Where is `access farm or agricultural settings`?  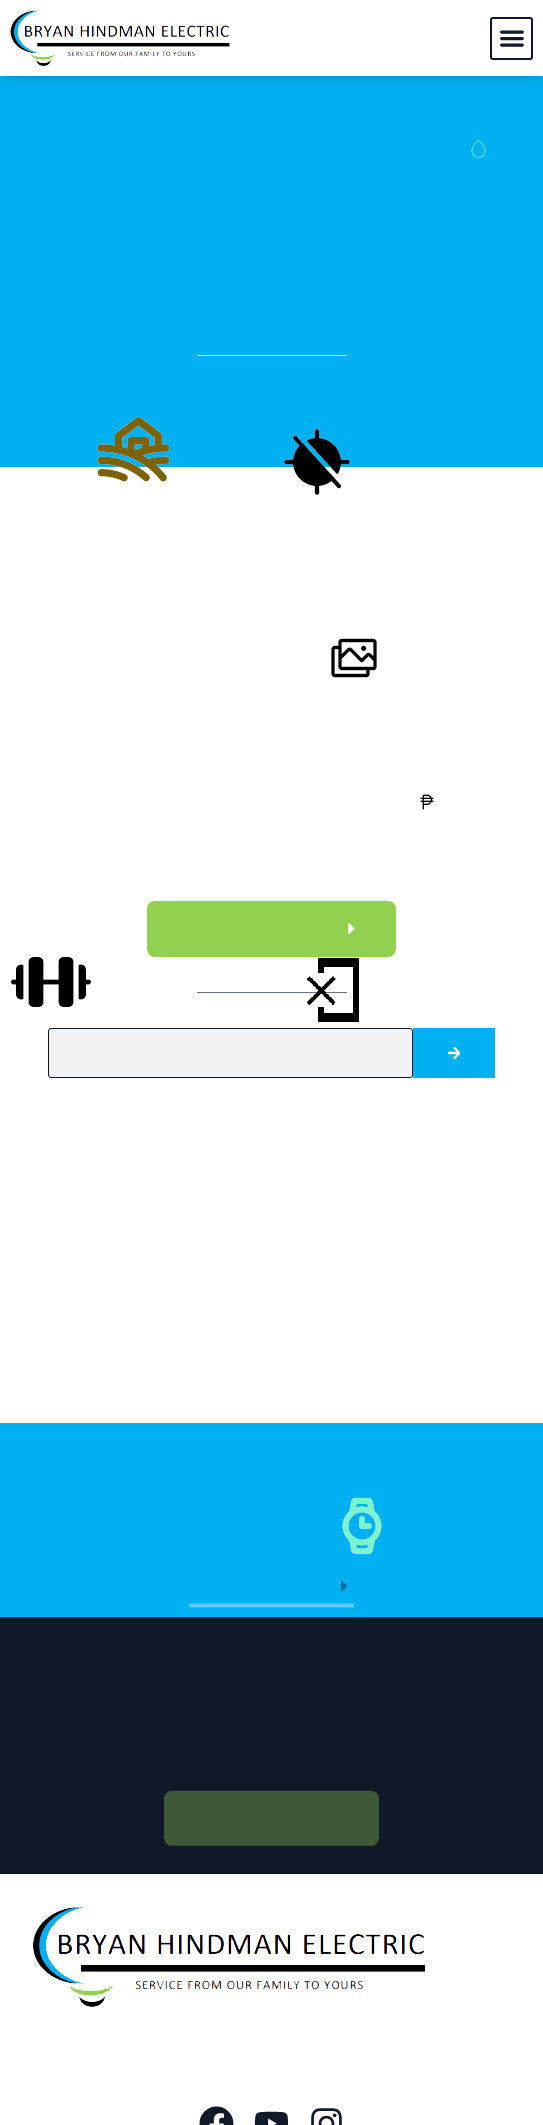
access farm or agricultural settings is located at coordinates (133, 450).